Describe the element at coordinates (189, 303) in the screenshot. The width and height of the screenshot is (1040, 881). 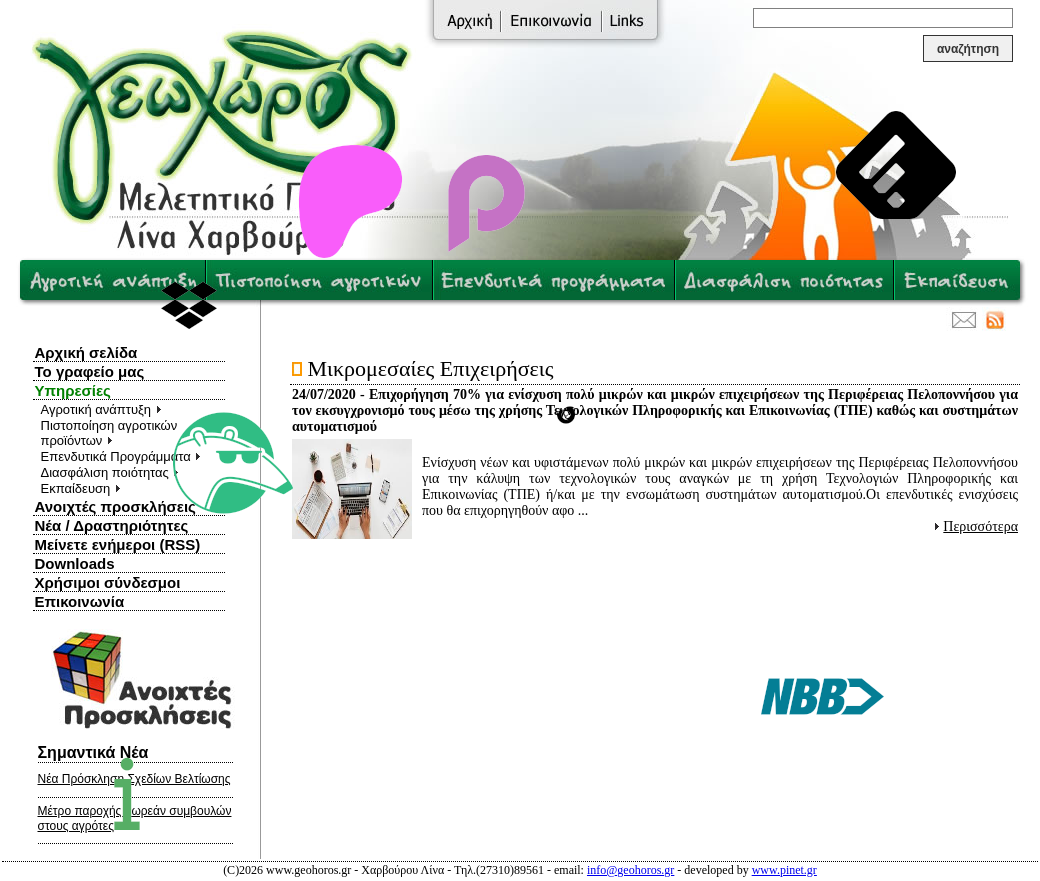
I see `open Dropbox cloud storage` at that location.